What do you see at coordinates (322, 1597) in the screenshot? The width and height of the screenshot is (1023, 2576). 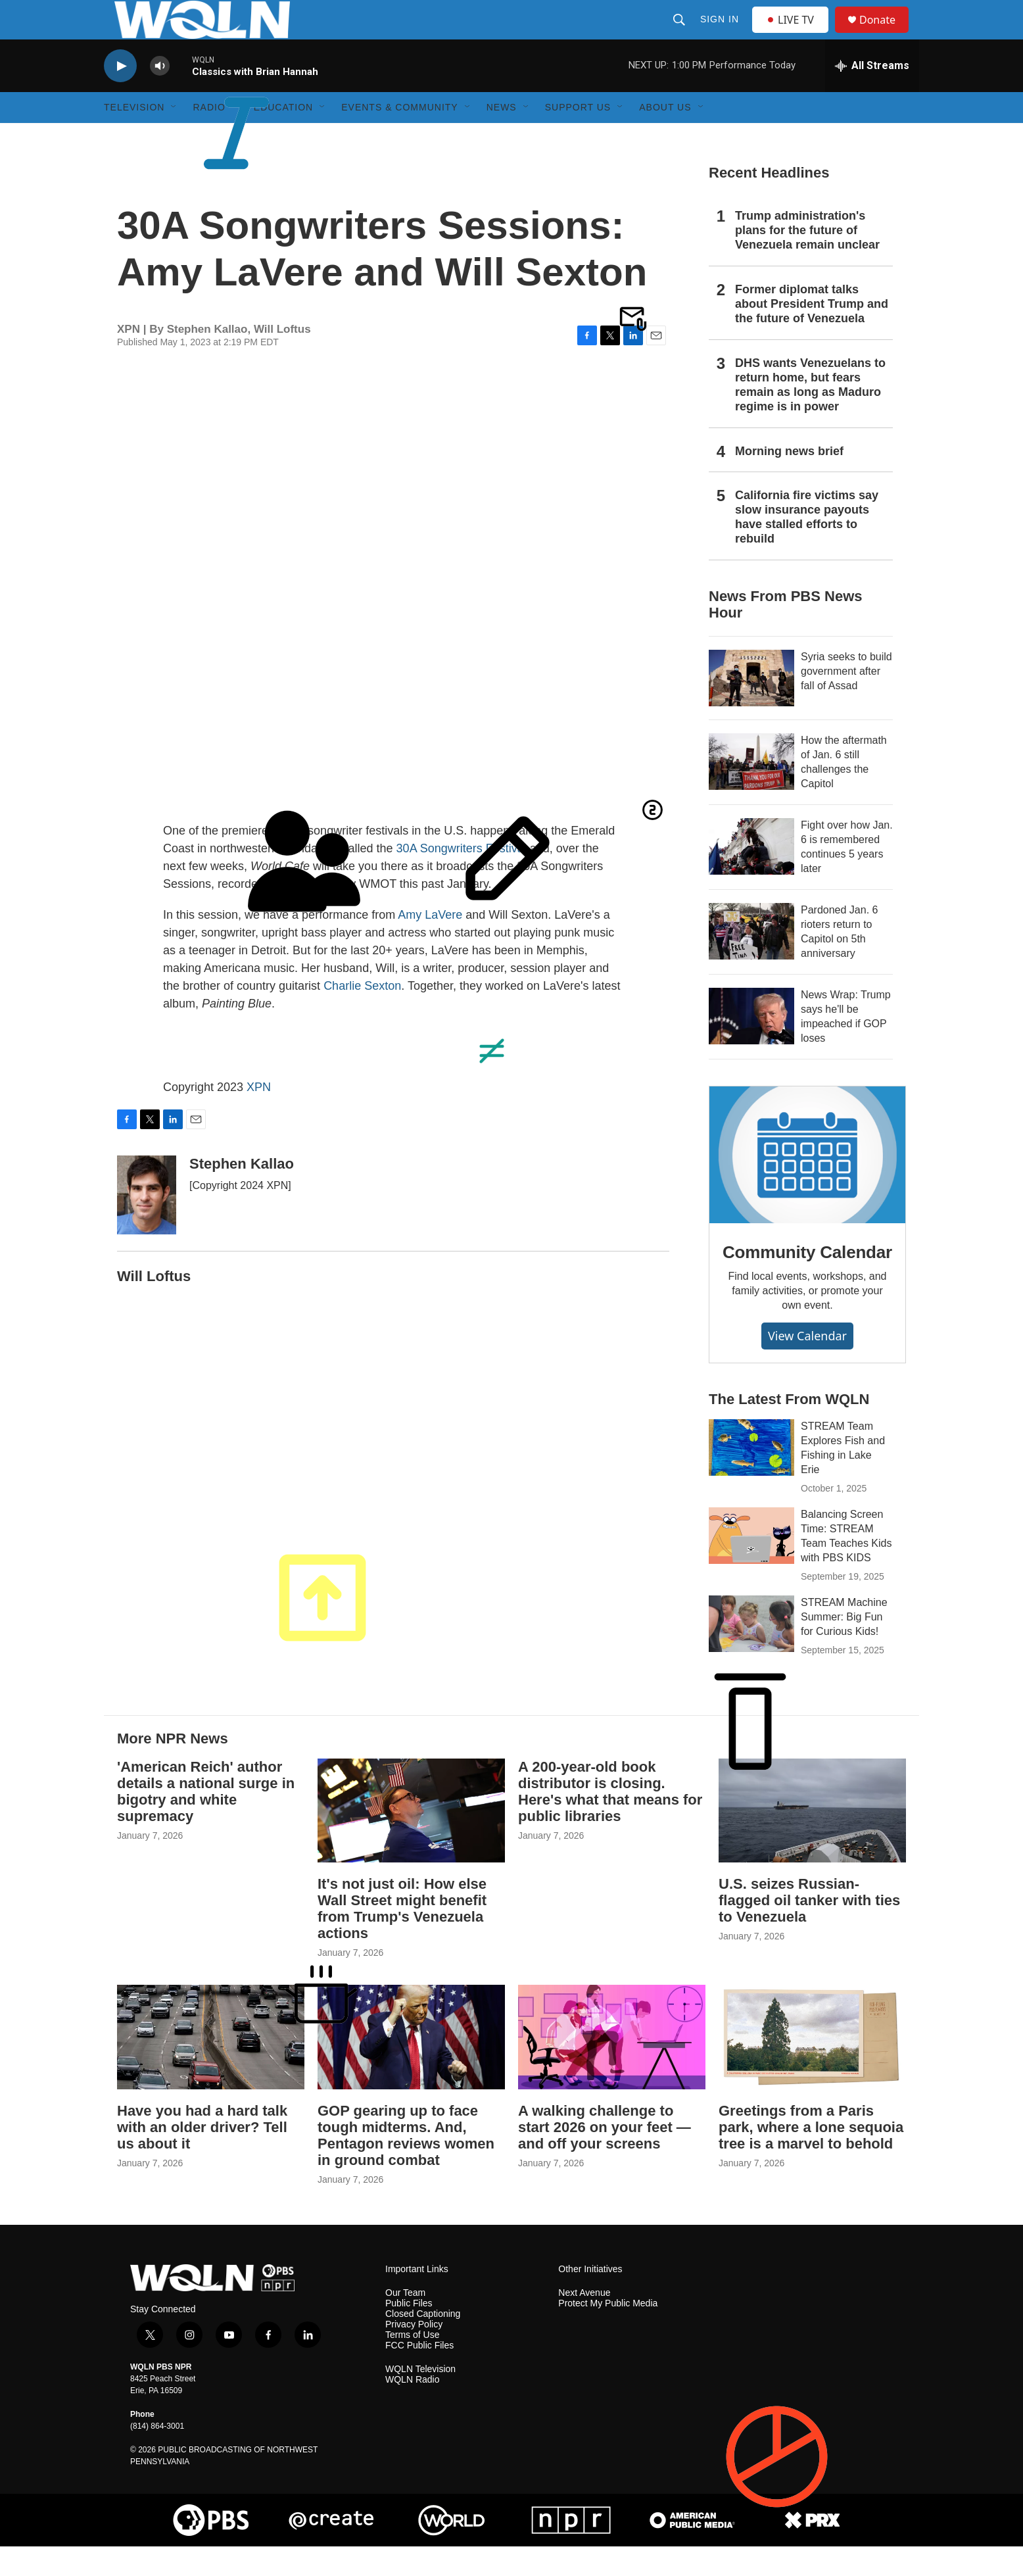 I see `upload a file or document` at bounding box center [322, 1597].